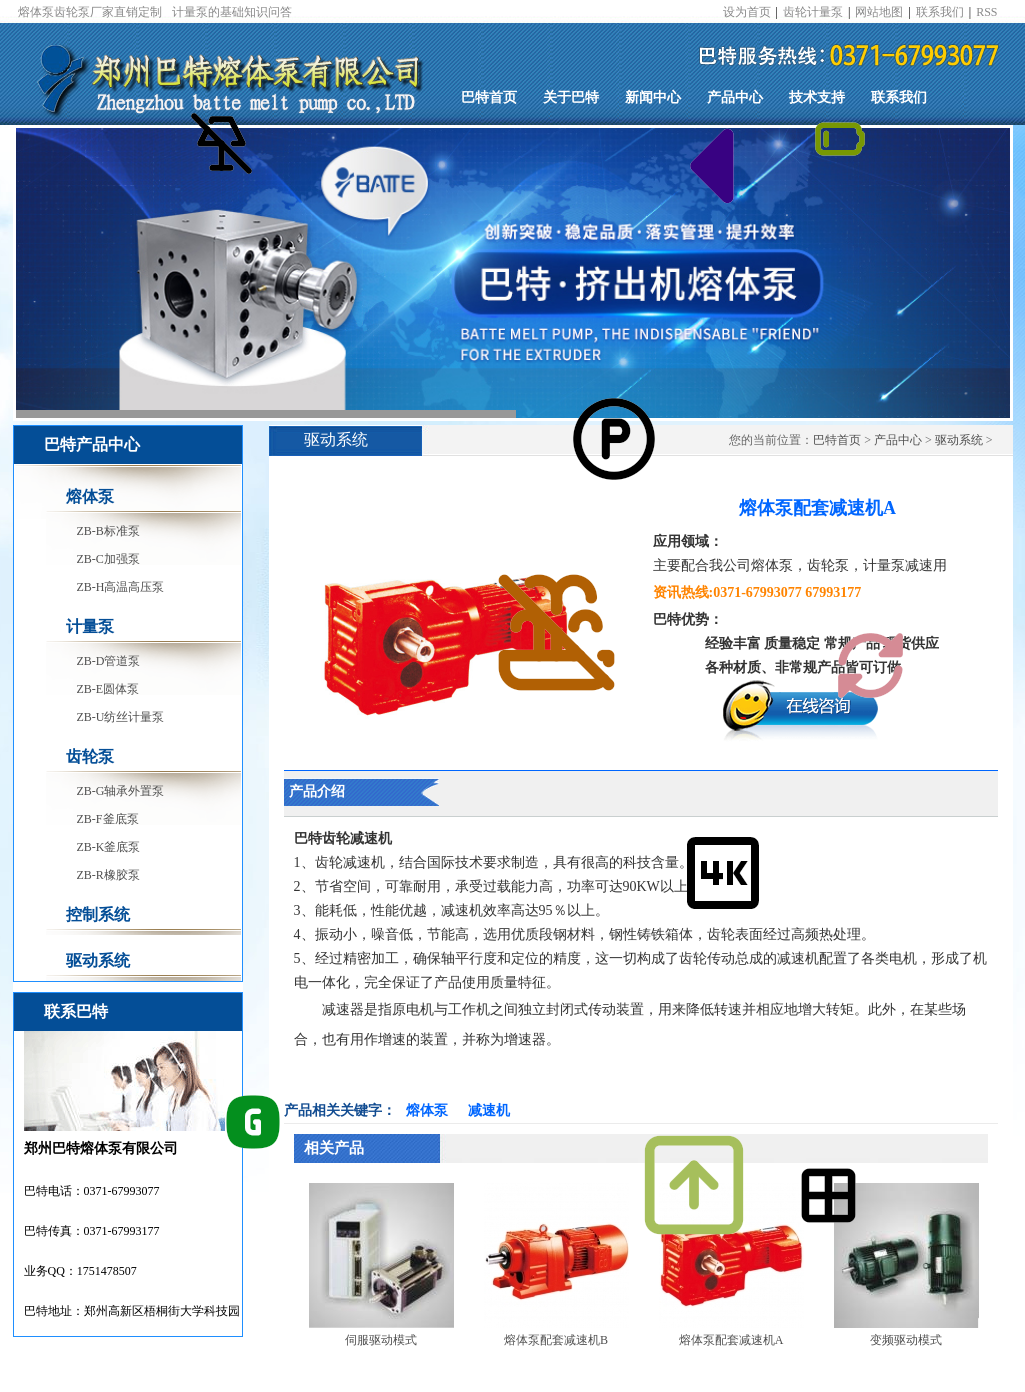 The height and width of the screenshot is (1392, 1025). What do you see at coordinates (840, 139) in the screenshot?
I see `indicates low battery level` at bounding box center [840, 139].